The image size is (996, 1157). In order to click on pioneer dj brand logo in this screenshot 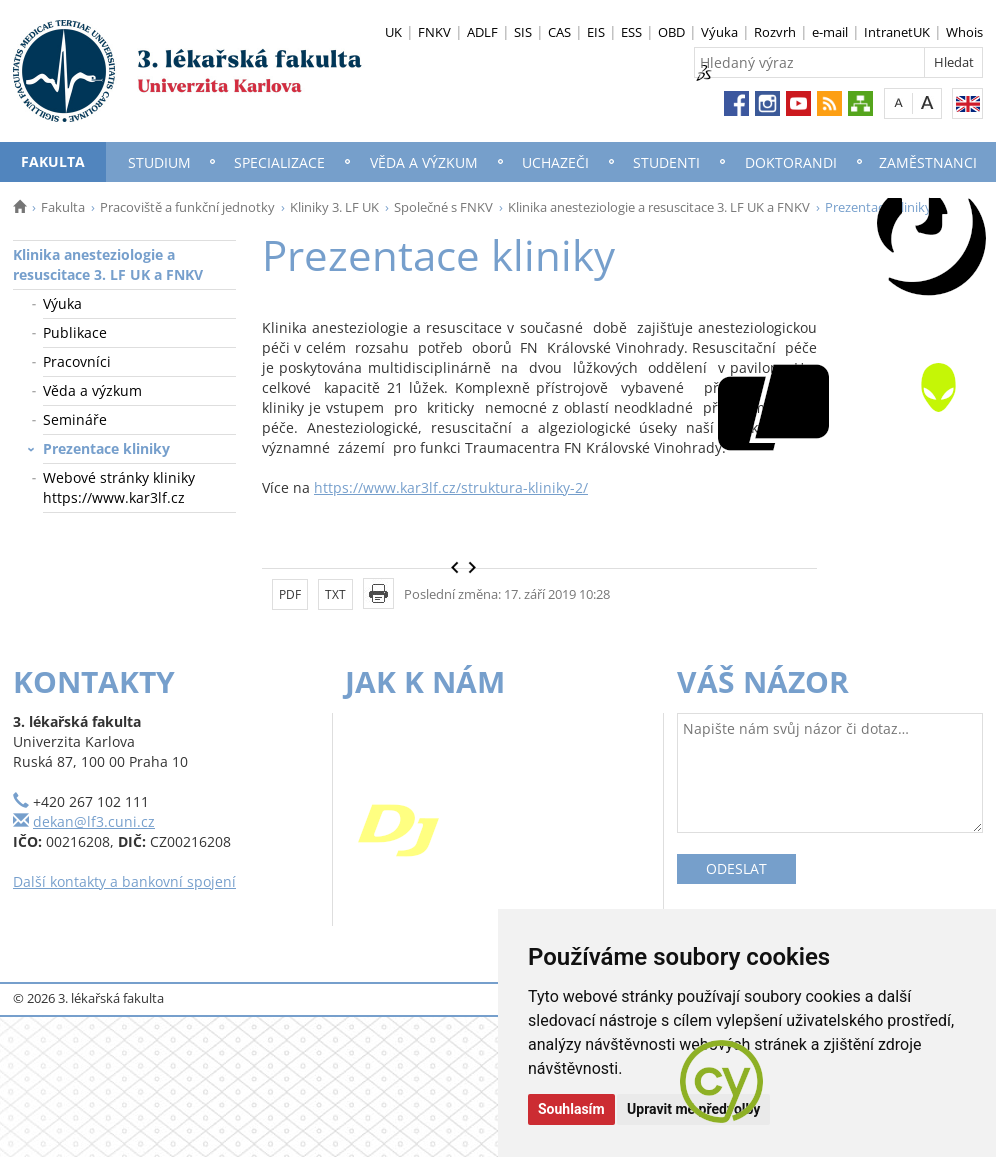, I will do `click(398, 830)`.